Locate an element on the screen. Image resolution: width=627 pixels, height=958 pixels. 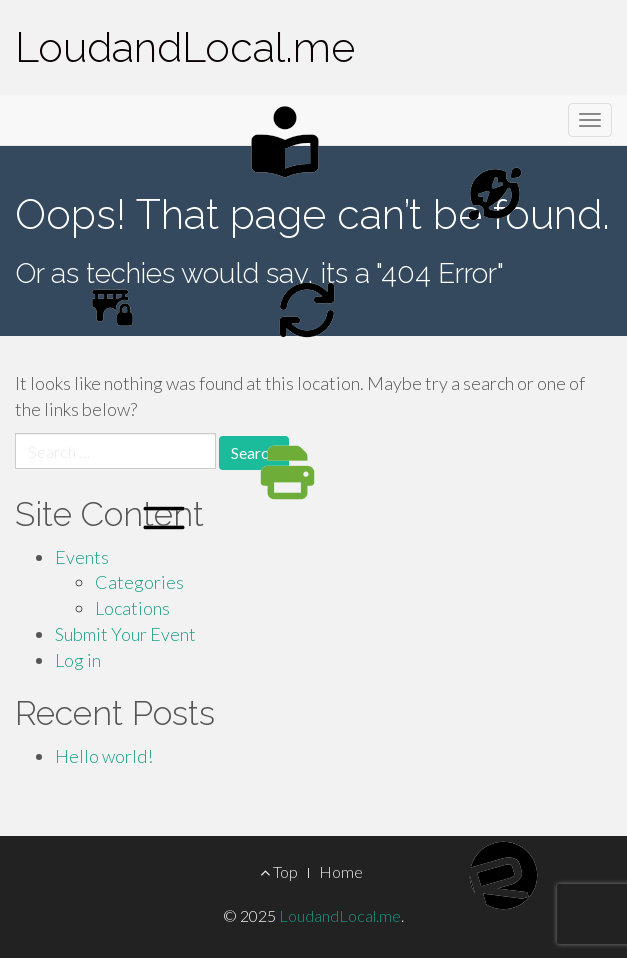
indicates a locked or secured bridge crossing is located at coordinates (112, 305).